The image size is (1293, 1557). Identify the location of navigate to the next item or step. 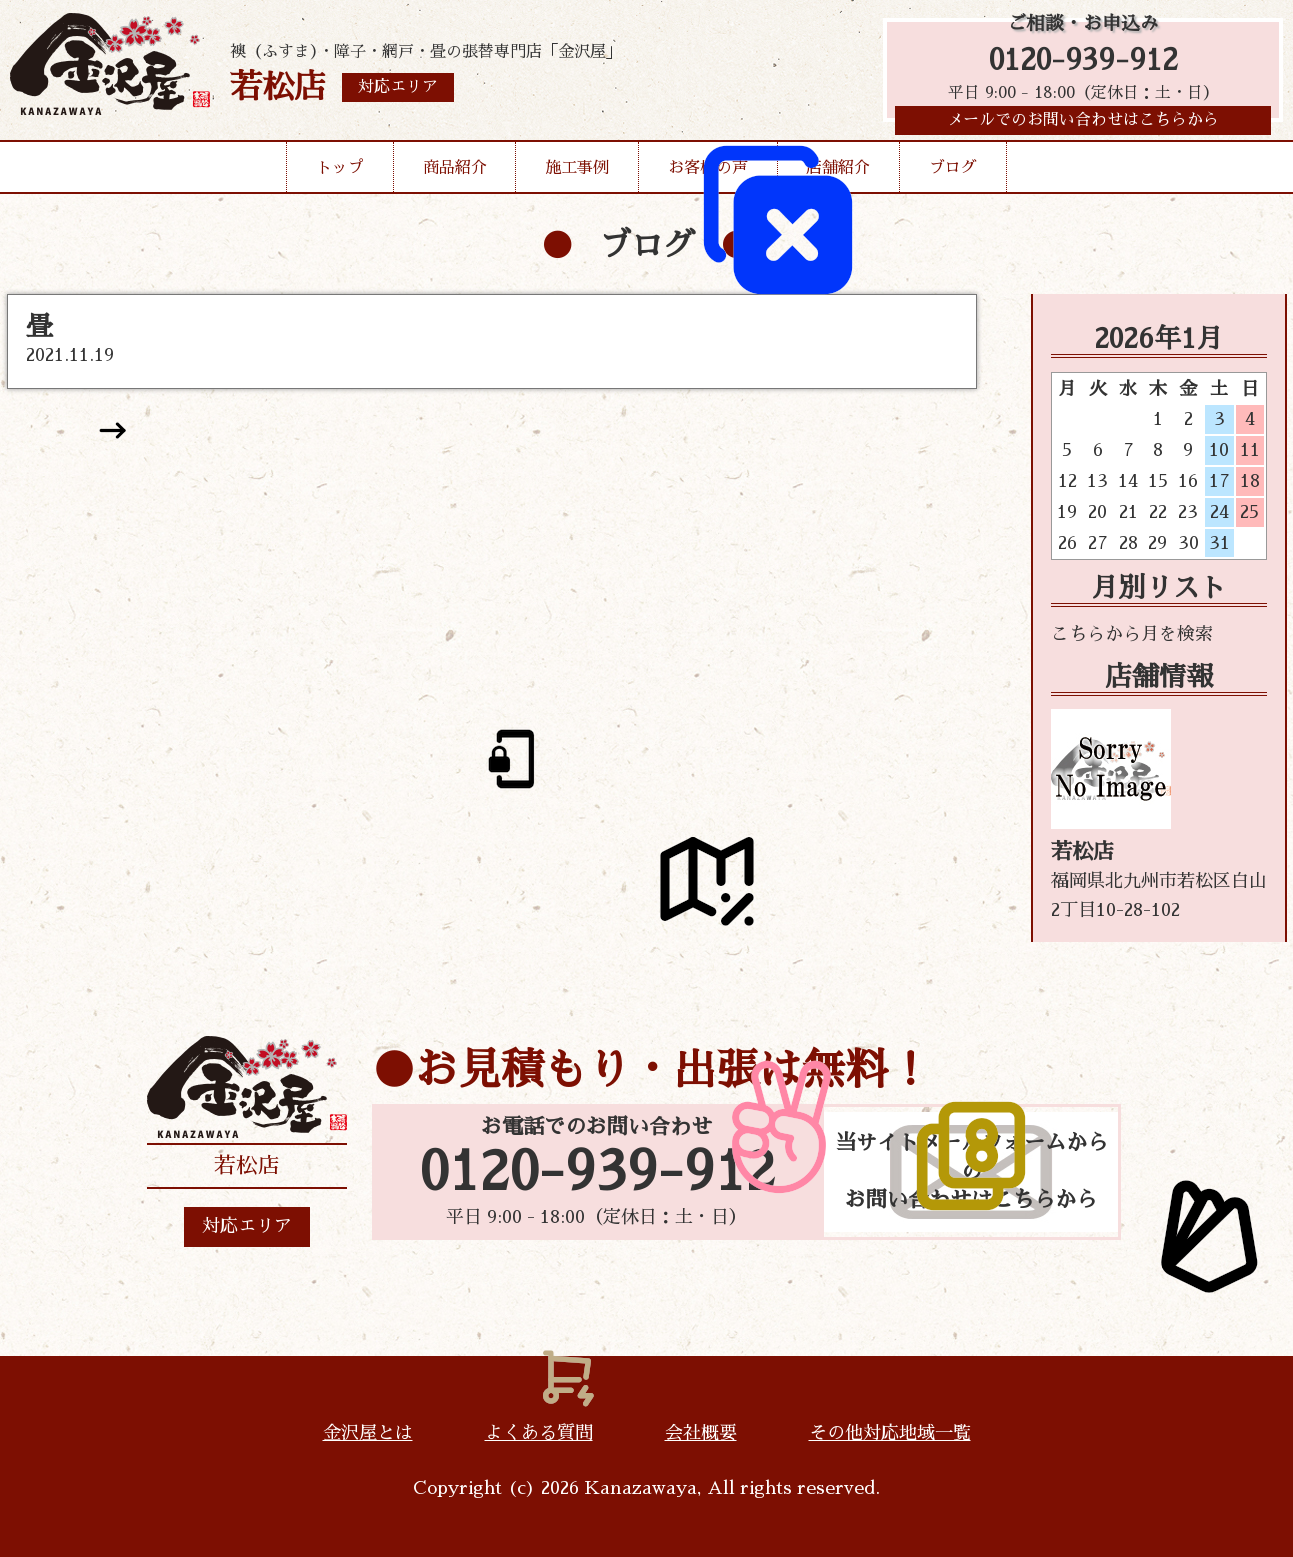
(112, 430).